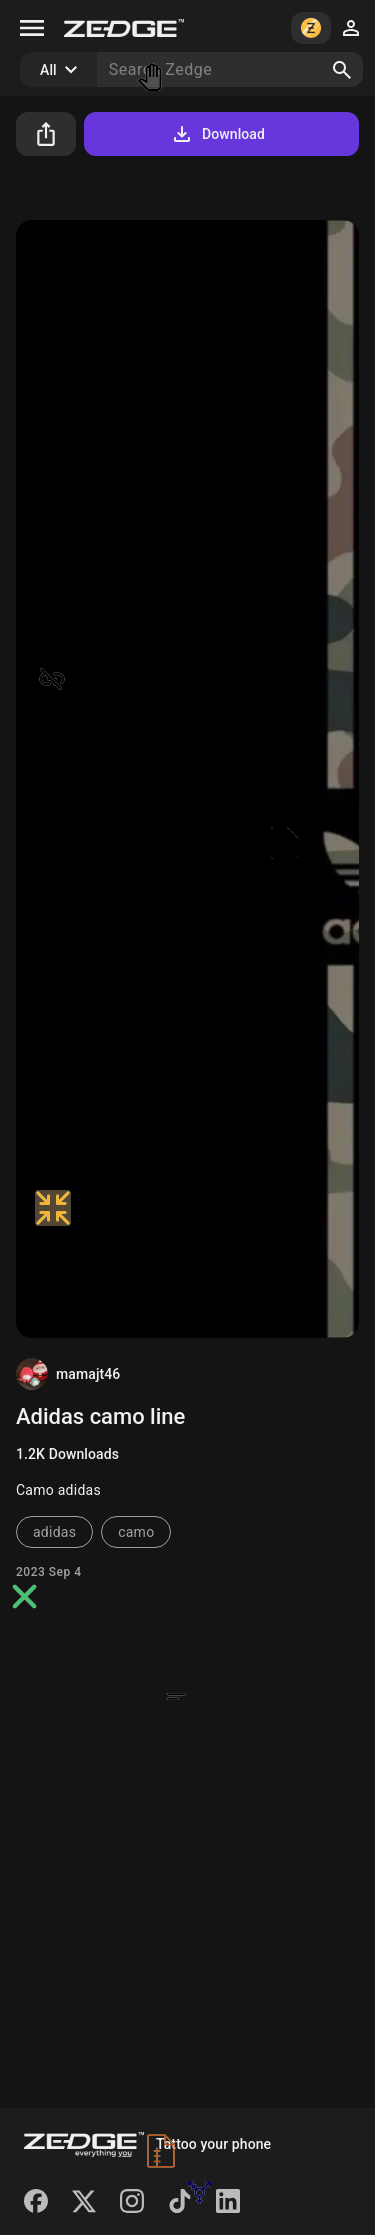 Image resolution: width=375 pixels, height=2235 pixels. Describe the element at coordinates (24, 1596) in the screenshot. I see `close a window or dialog` at that location.